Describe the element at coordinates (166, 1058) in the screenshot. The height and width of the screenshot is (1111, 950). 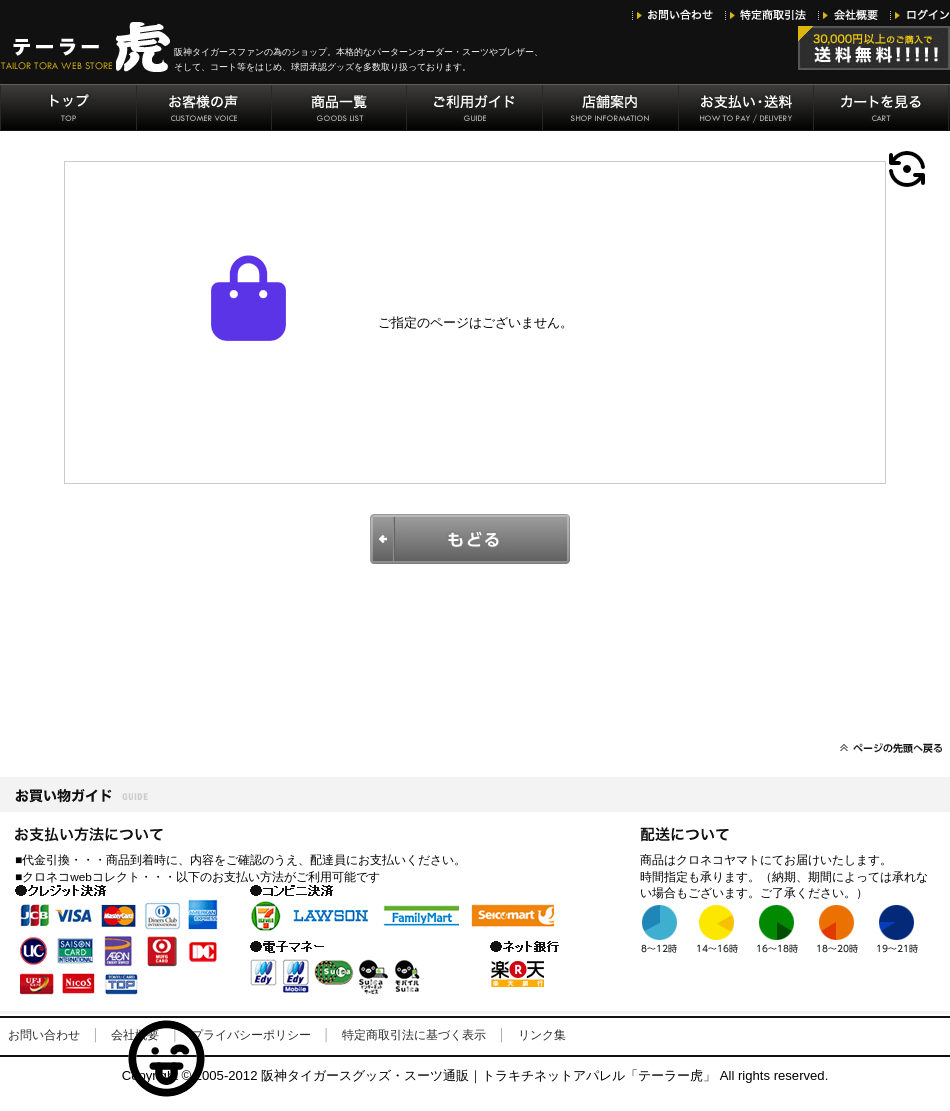
I see `add a playful or silly reaction` at that location.